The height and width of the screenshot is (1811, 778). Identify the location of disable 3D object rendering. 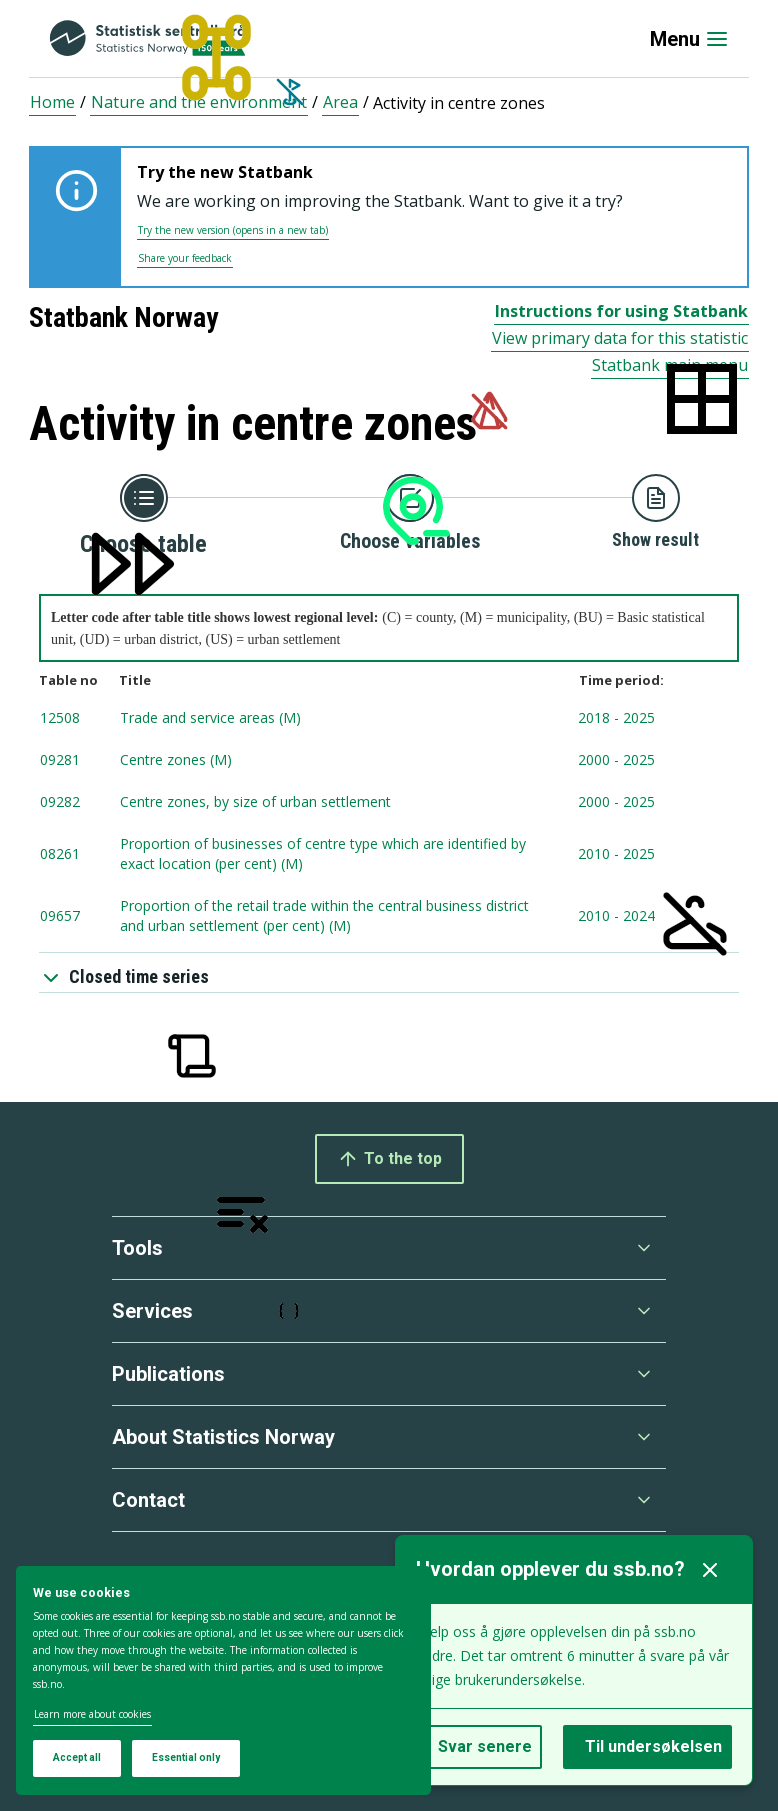
(489, 411).